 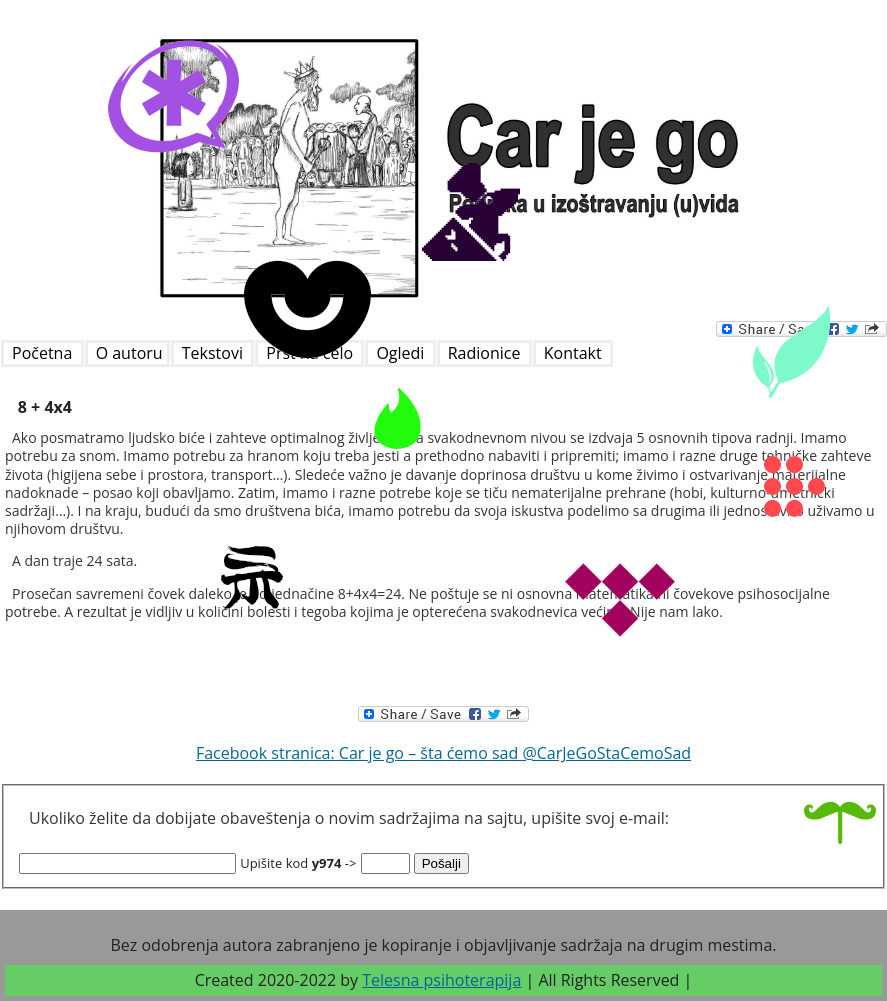 I want to click on open the mubi streaming app, so click(x=794, y=486).